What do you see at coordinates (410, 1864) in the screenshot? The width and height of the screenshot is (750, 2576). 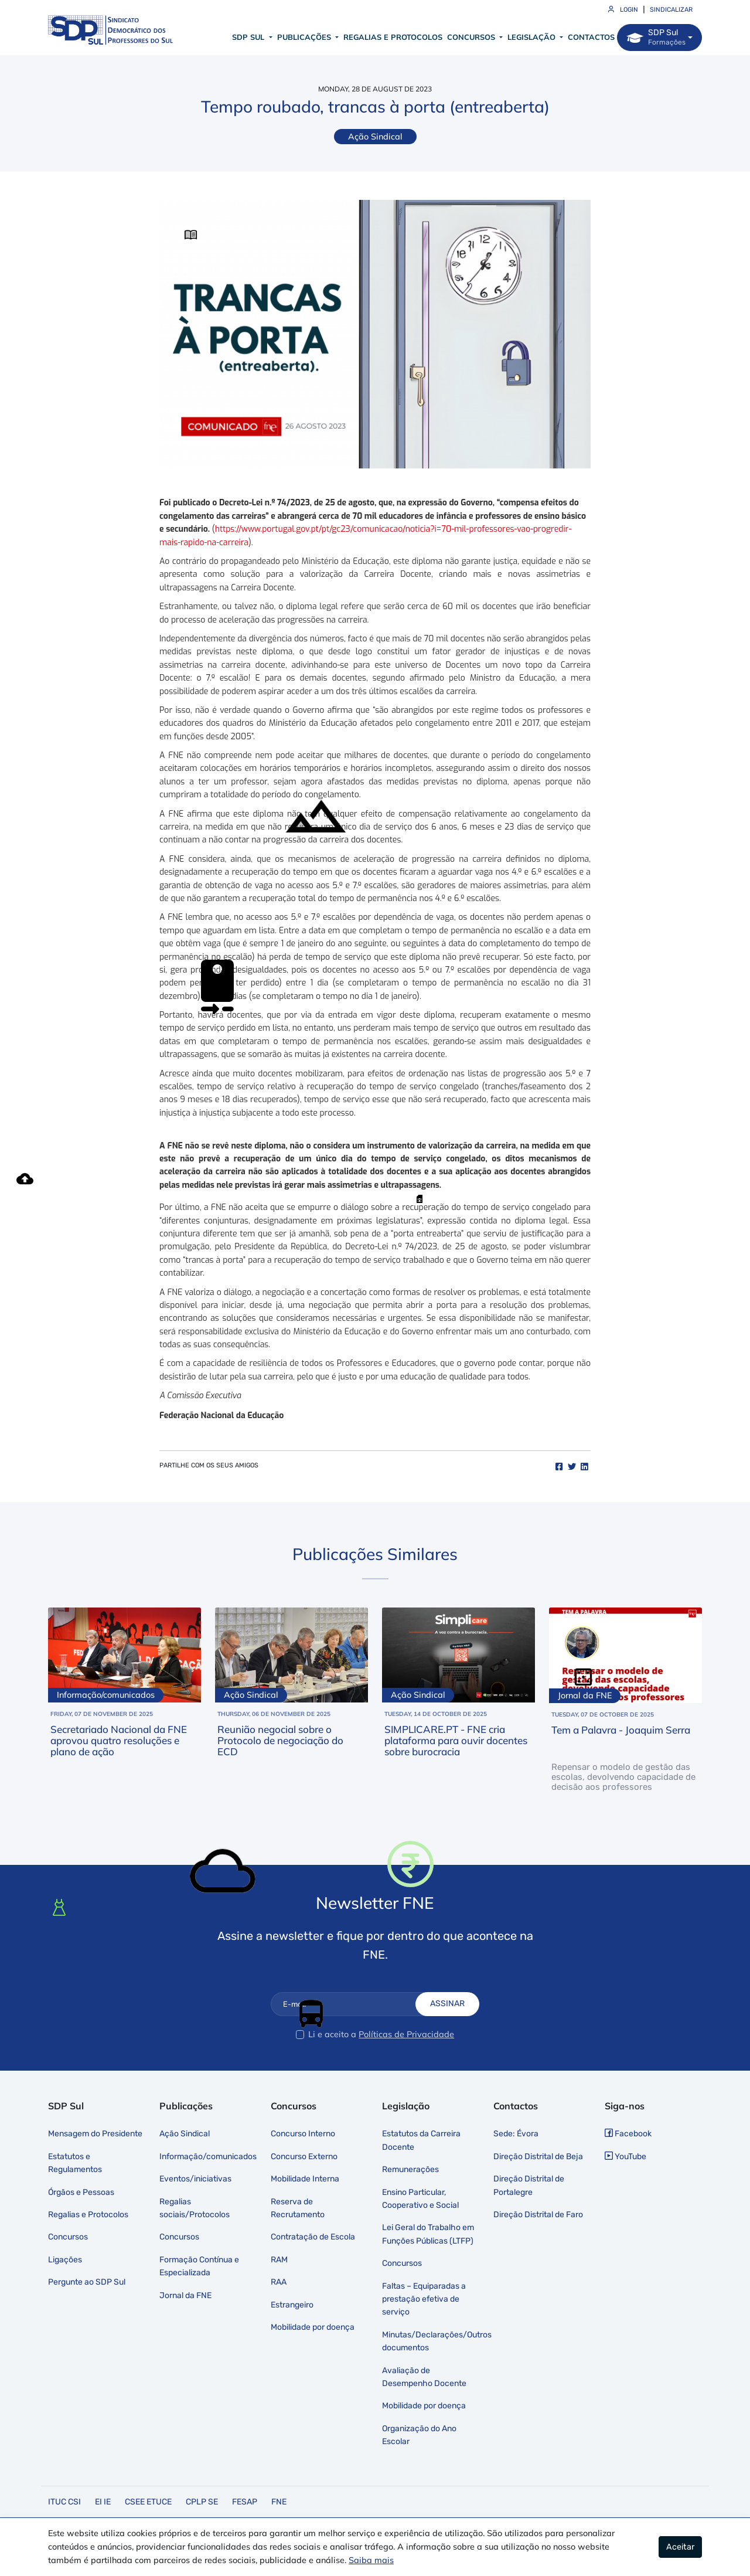 I see `view price or amount in indian rupees` at bounding box center [410, 1864].